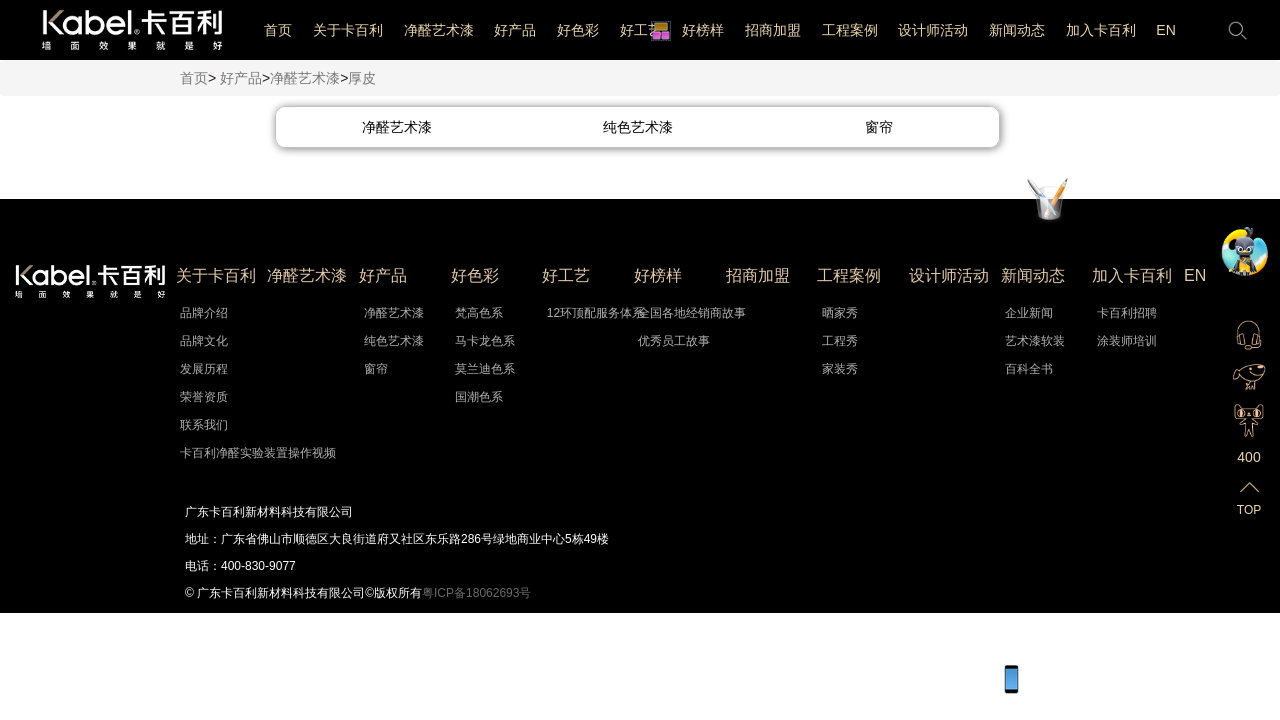 The height and width of the screenshot is (720, 1280). What do you see at coordinates (1011, 679) in the screenshot?
I see `iPhone SE device icon` at bounding box center [1011, 679].